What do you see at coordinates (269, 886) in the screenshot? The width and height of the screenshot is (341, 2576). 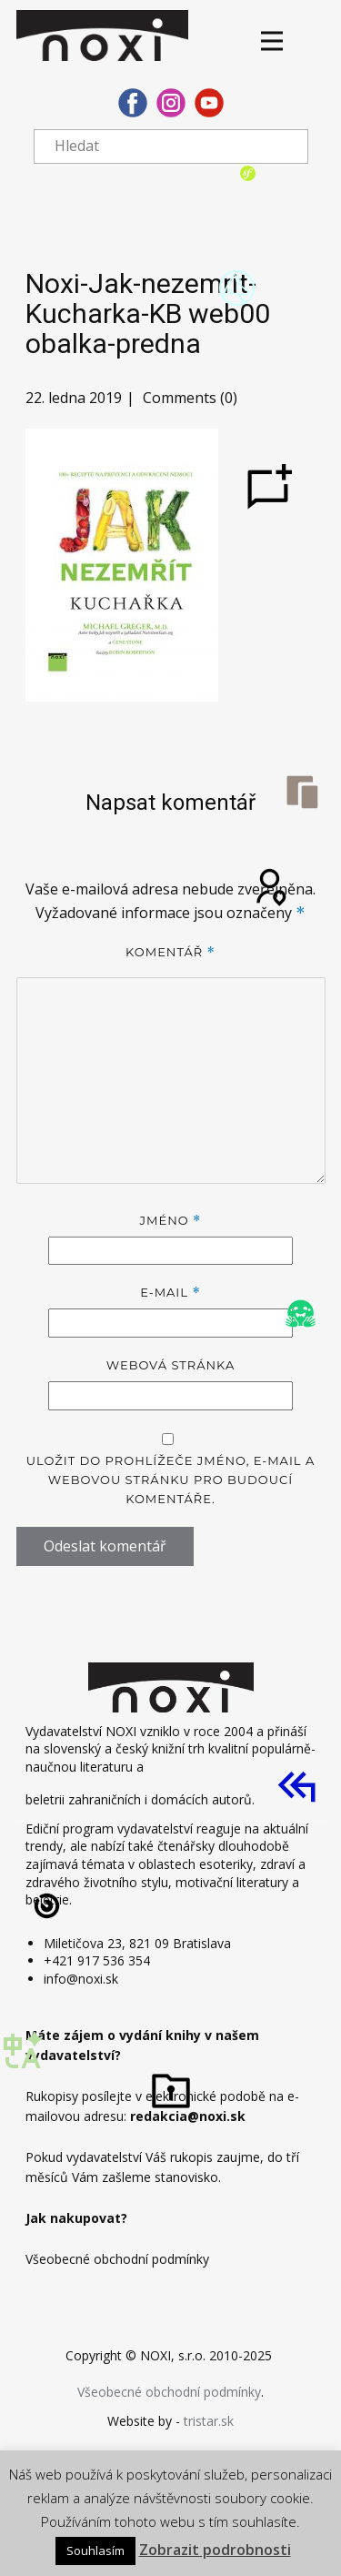 I see `view user's current location` at bounding box center [269, 886].